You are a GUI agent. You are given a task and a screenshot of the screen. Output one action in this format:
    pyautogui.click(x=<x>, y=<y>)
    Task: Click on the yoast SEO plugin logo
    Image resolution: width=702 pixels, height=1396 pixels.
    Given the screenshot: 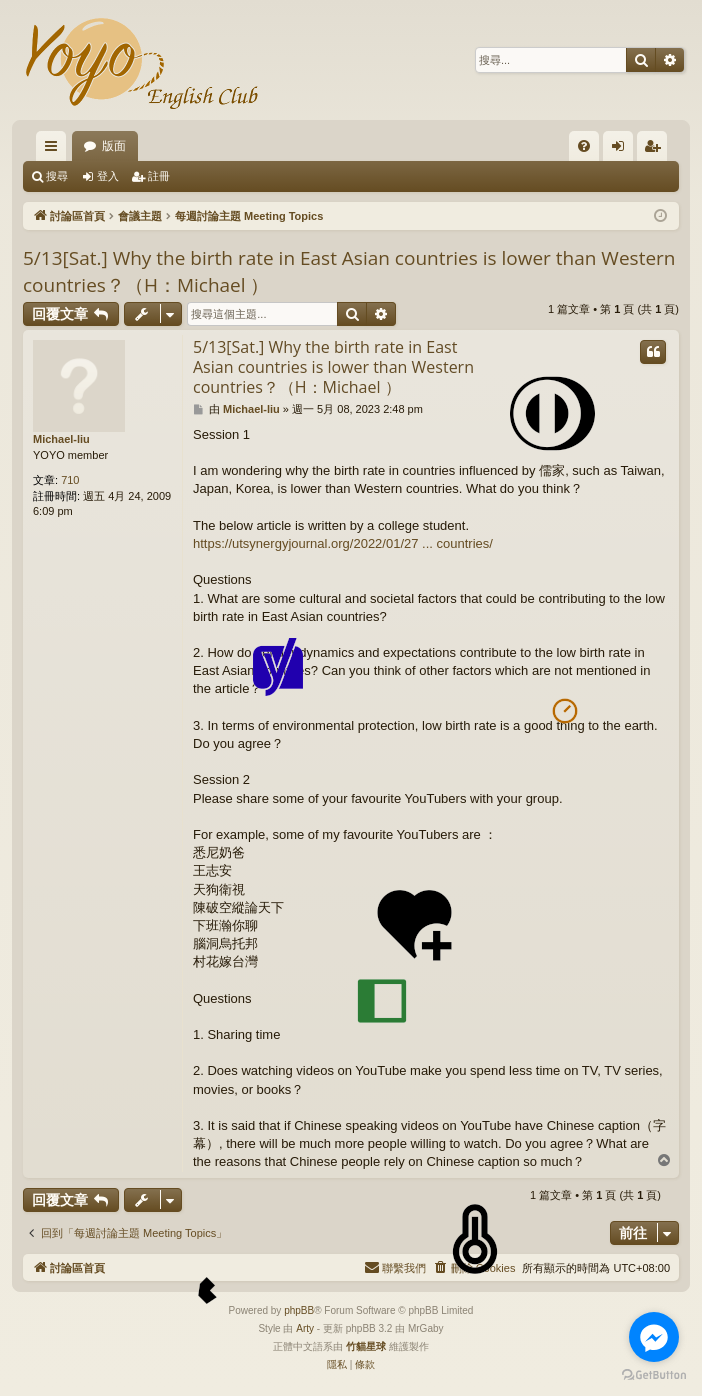 What is the action you would take?
    pyautogui.click(x=278, y=667)
    